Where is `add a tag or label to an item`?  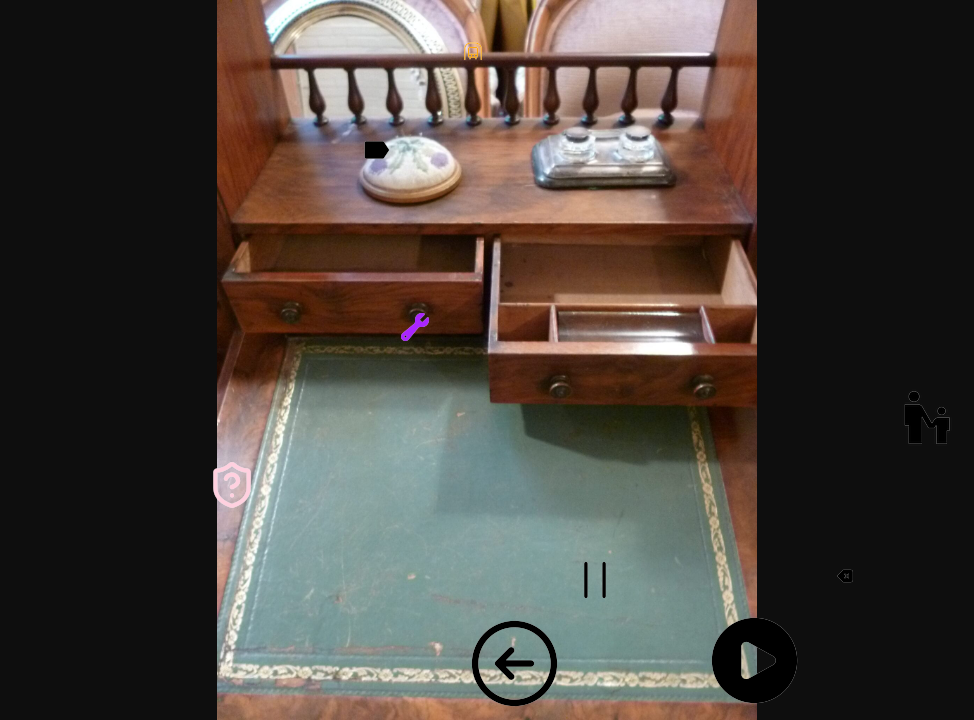 add a tag or label to an item is located at coordinates (376, 150).